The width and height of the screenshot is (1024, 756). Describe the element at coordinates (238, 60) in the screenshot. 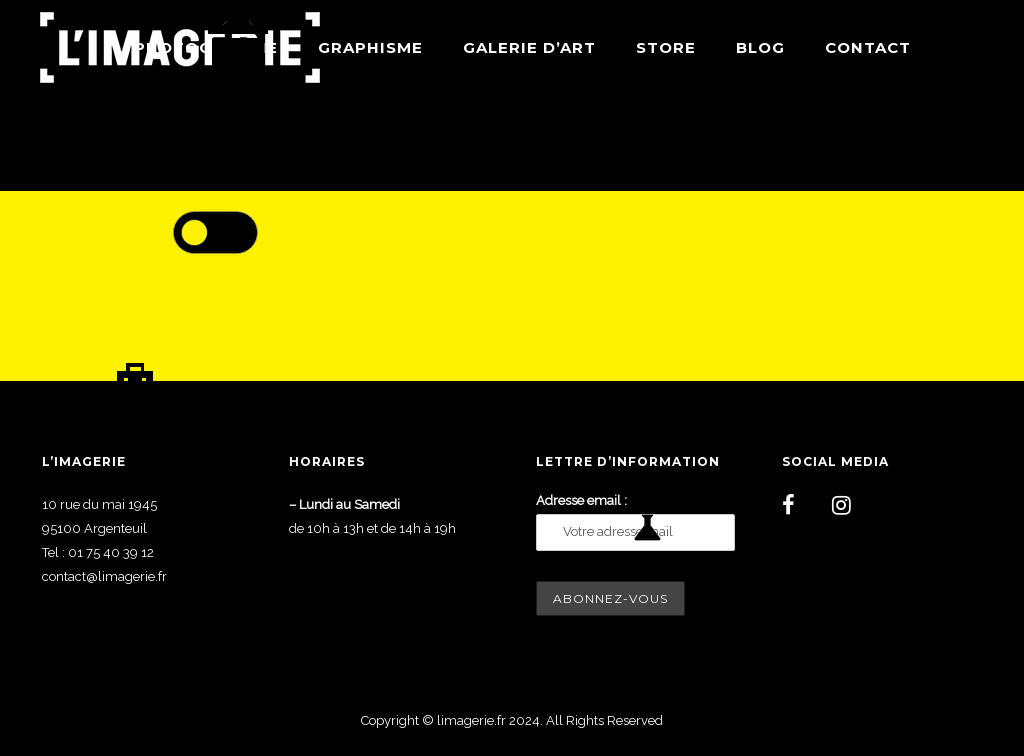

I see `delete selected item` at that location.